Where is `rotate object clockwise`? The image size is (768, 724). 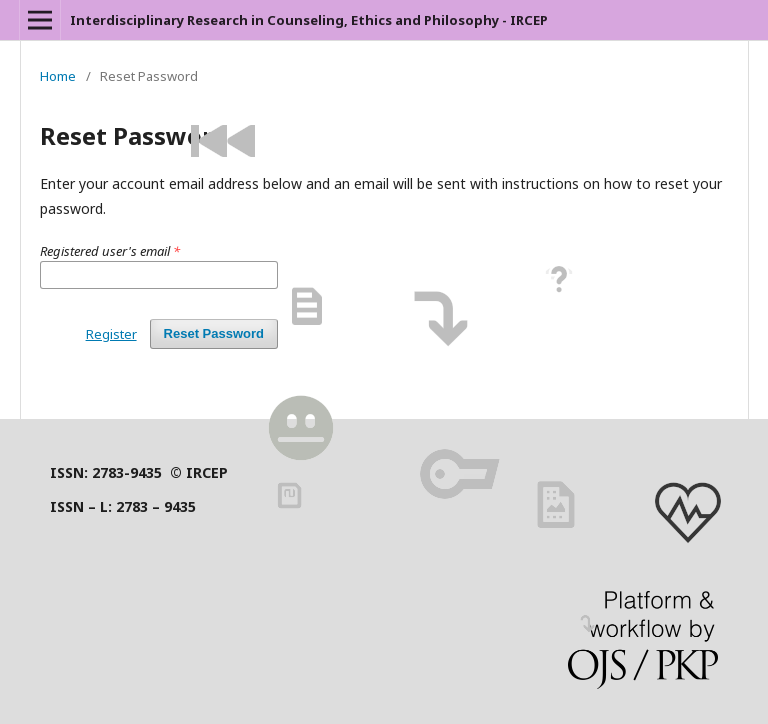
rotate object clockwise is located at coordinates (438, 315).